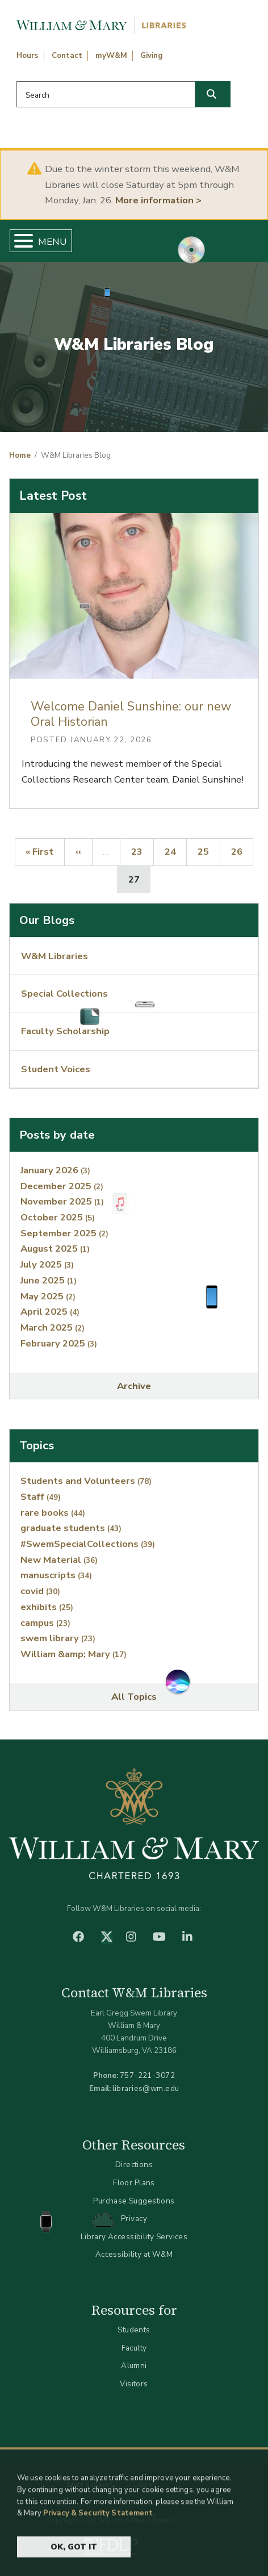  I want to click on open Siri settings and preferences, so click(178, 1682).